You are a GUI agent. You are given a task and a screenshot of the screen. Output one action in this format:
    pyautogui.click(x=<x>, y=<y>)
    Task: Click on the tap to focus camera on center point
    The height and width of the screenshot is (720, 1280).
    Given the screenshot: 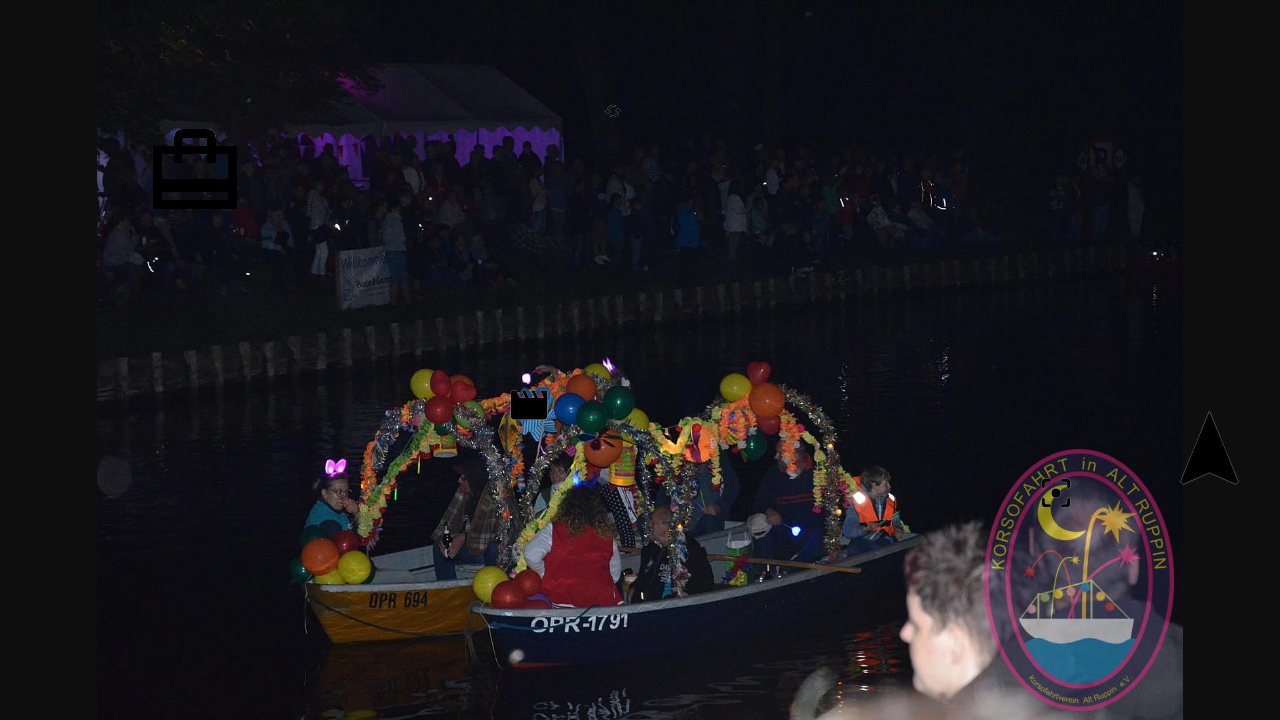 What is the action you would take?
    pyautogui.click(x=1056, y=493)
    